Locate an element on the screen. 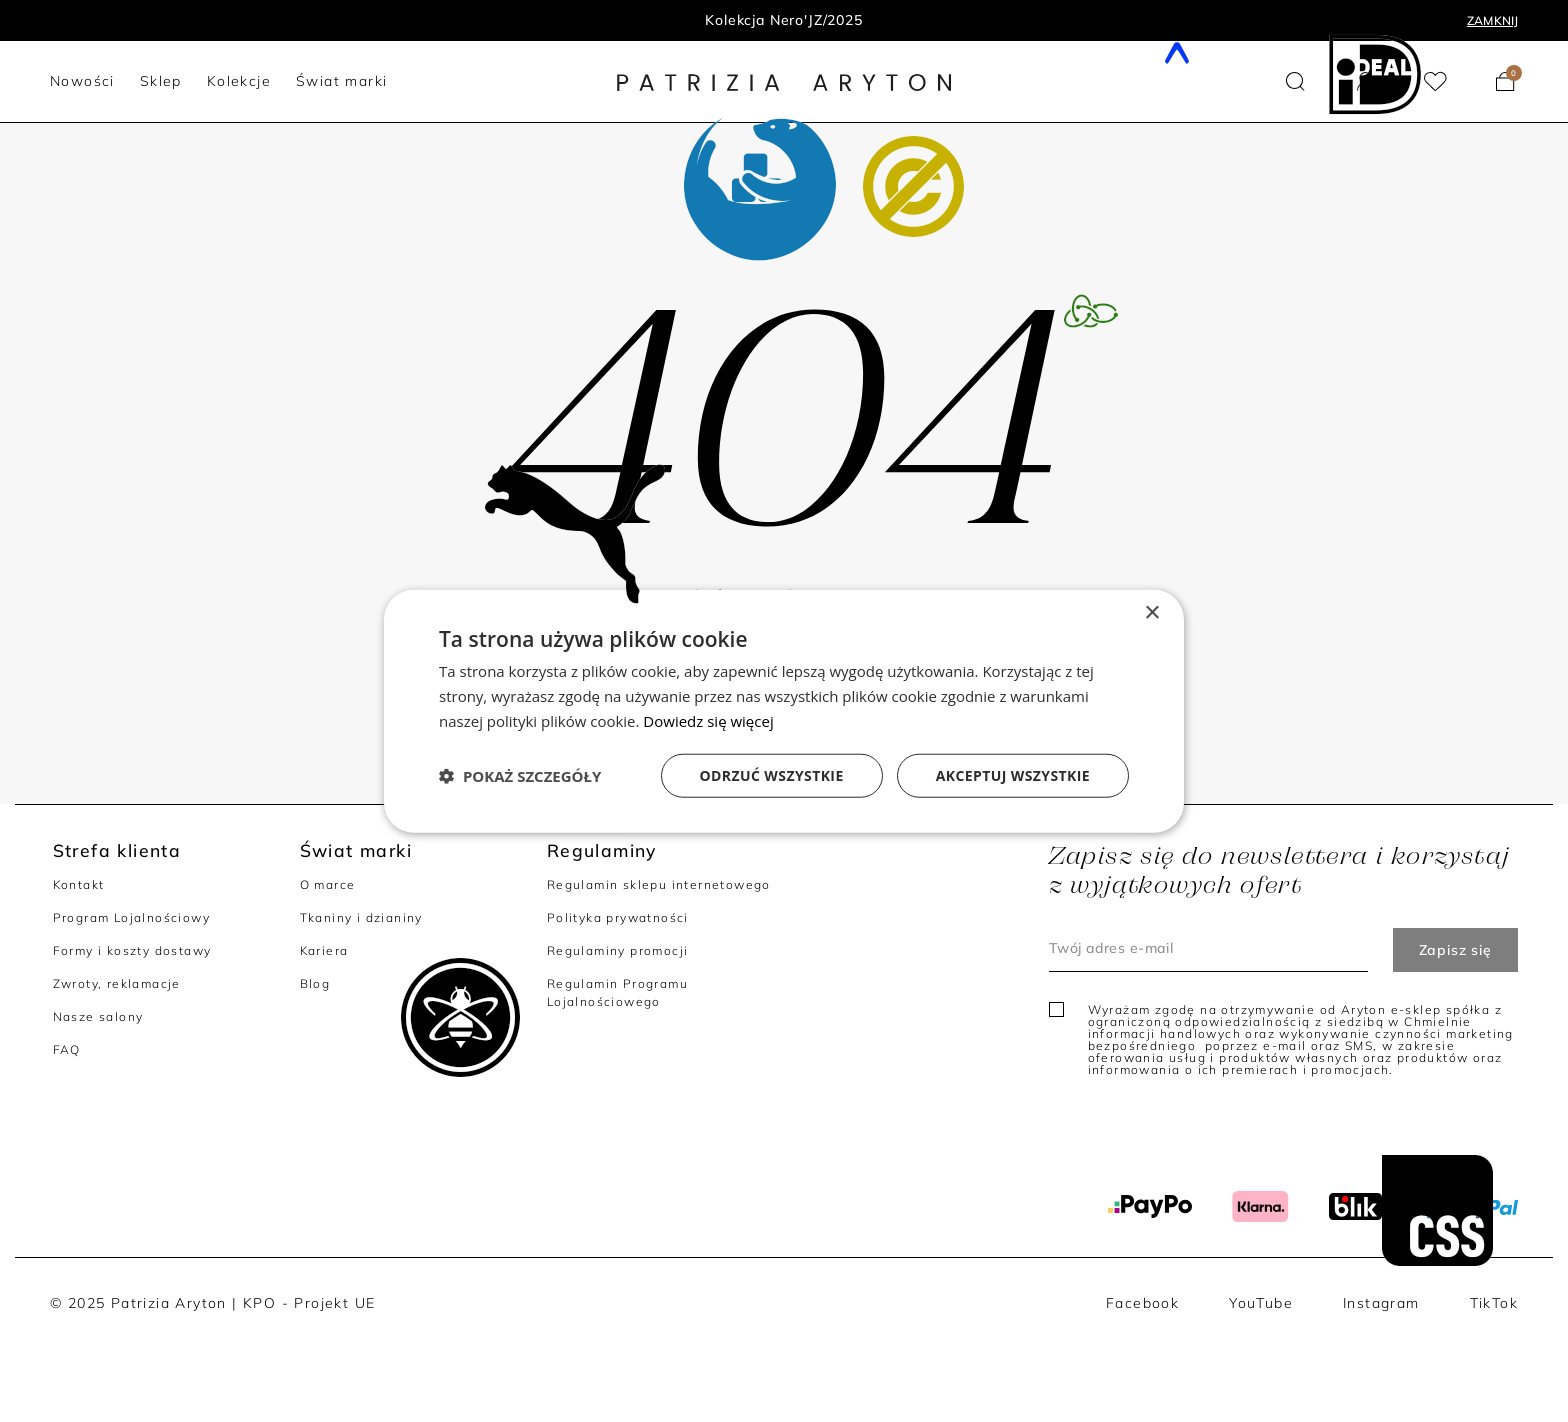 The width and height of the screenshot is (1568, 1422). visit the Puma website or app is located at coordinates (575, 534).